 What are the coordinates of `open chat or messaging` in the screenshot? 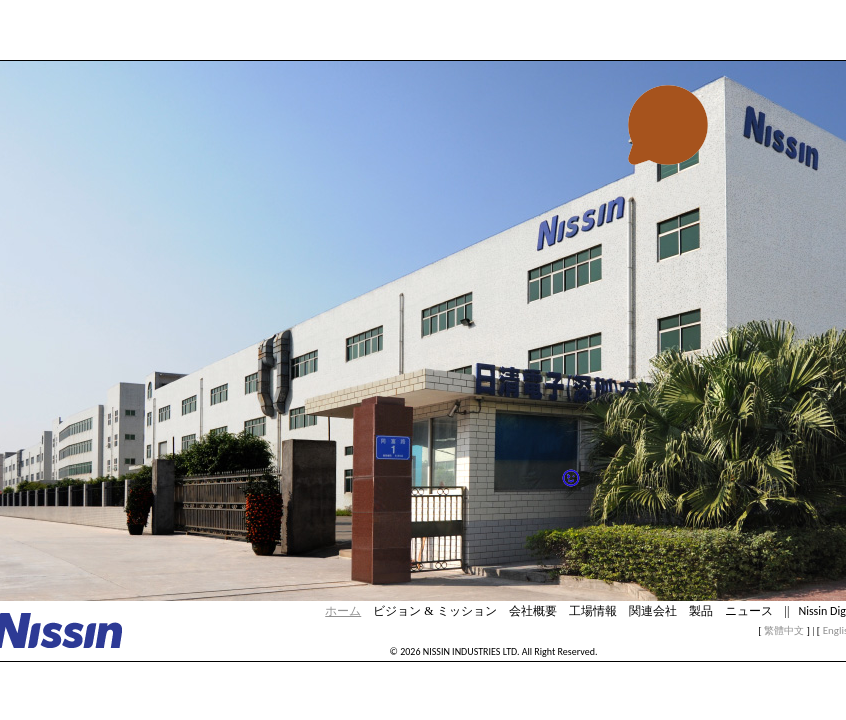 It's located at (668, 125).